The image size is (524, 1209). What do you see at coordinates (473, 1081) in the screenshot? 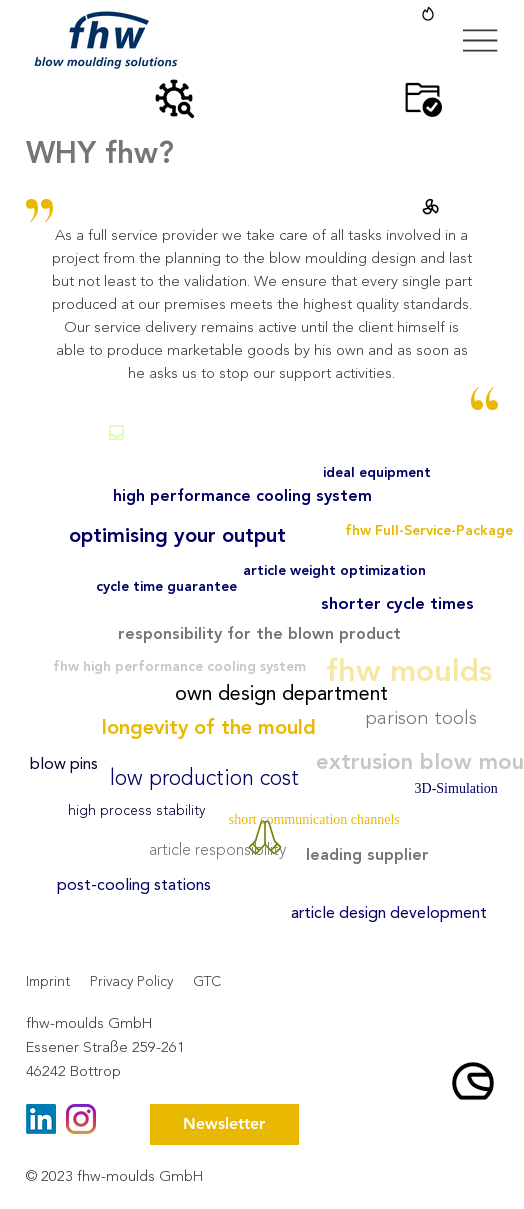
I see `access safety or protective gear settings` at bounding box center [473, 1081].